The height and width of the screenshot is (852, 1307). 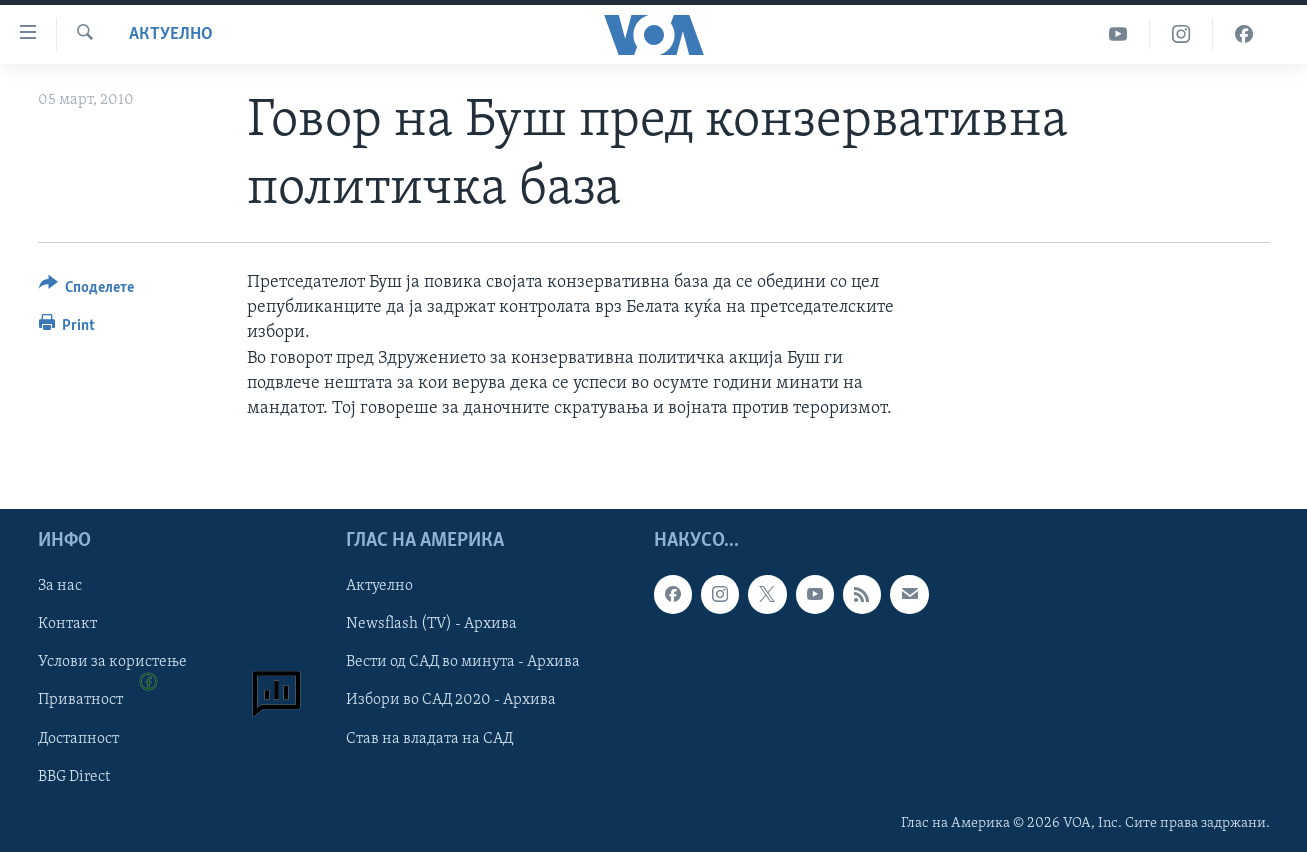 I want to click on connect with Facebook, so click(x=148, y=681).